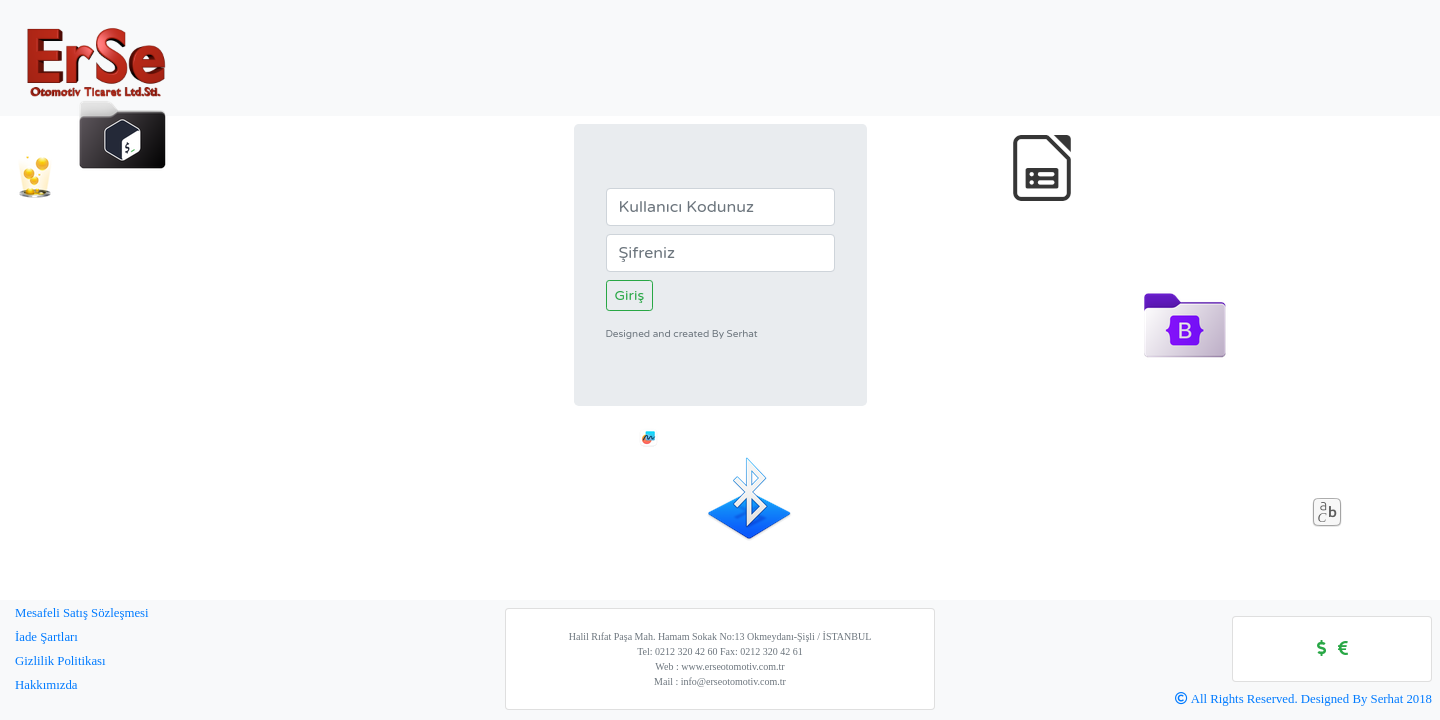 Image resolution: width=1440 pixels, height=720 pixels. What do you see at coordinates (122, 137) in the screenshot?
I see `open folder containing bash scripts` at bounding box center [122, 137].